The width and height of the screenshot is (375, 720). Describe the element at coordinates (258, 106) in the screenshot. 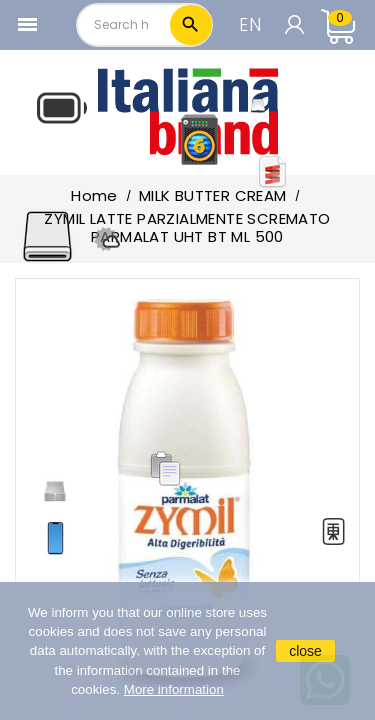

I see `open scanner application` at that location.